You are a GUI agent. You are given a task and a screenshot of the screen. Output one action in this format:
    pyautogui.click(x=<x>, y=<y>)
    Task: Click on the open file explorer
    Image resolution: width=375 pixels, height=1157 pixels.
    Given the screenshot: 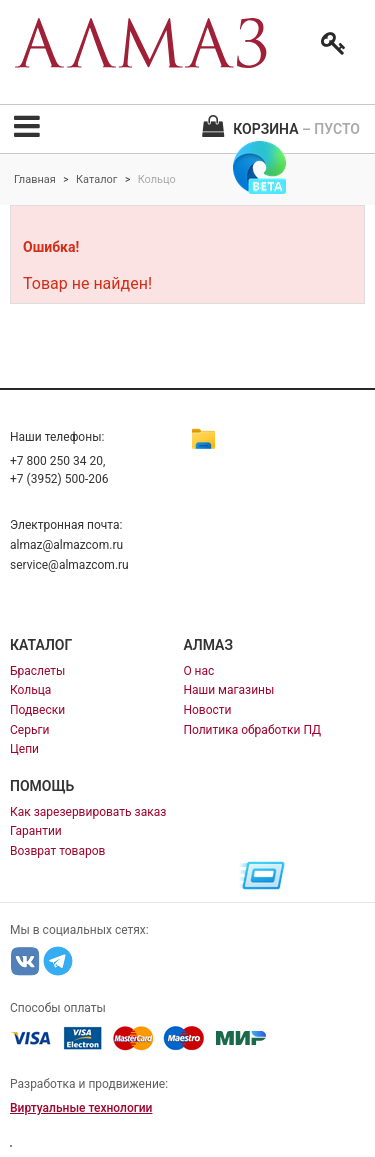 What is the action you would take?
    pyautogui.click(x=203, y=438)
    